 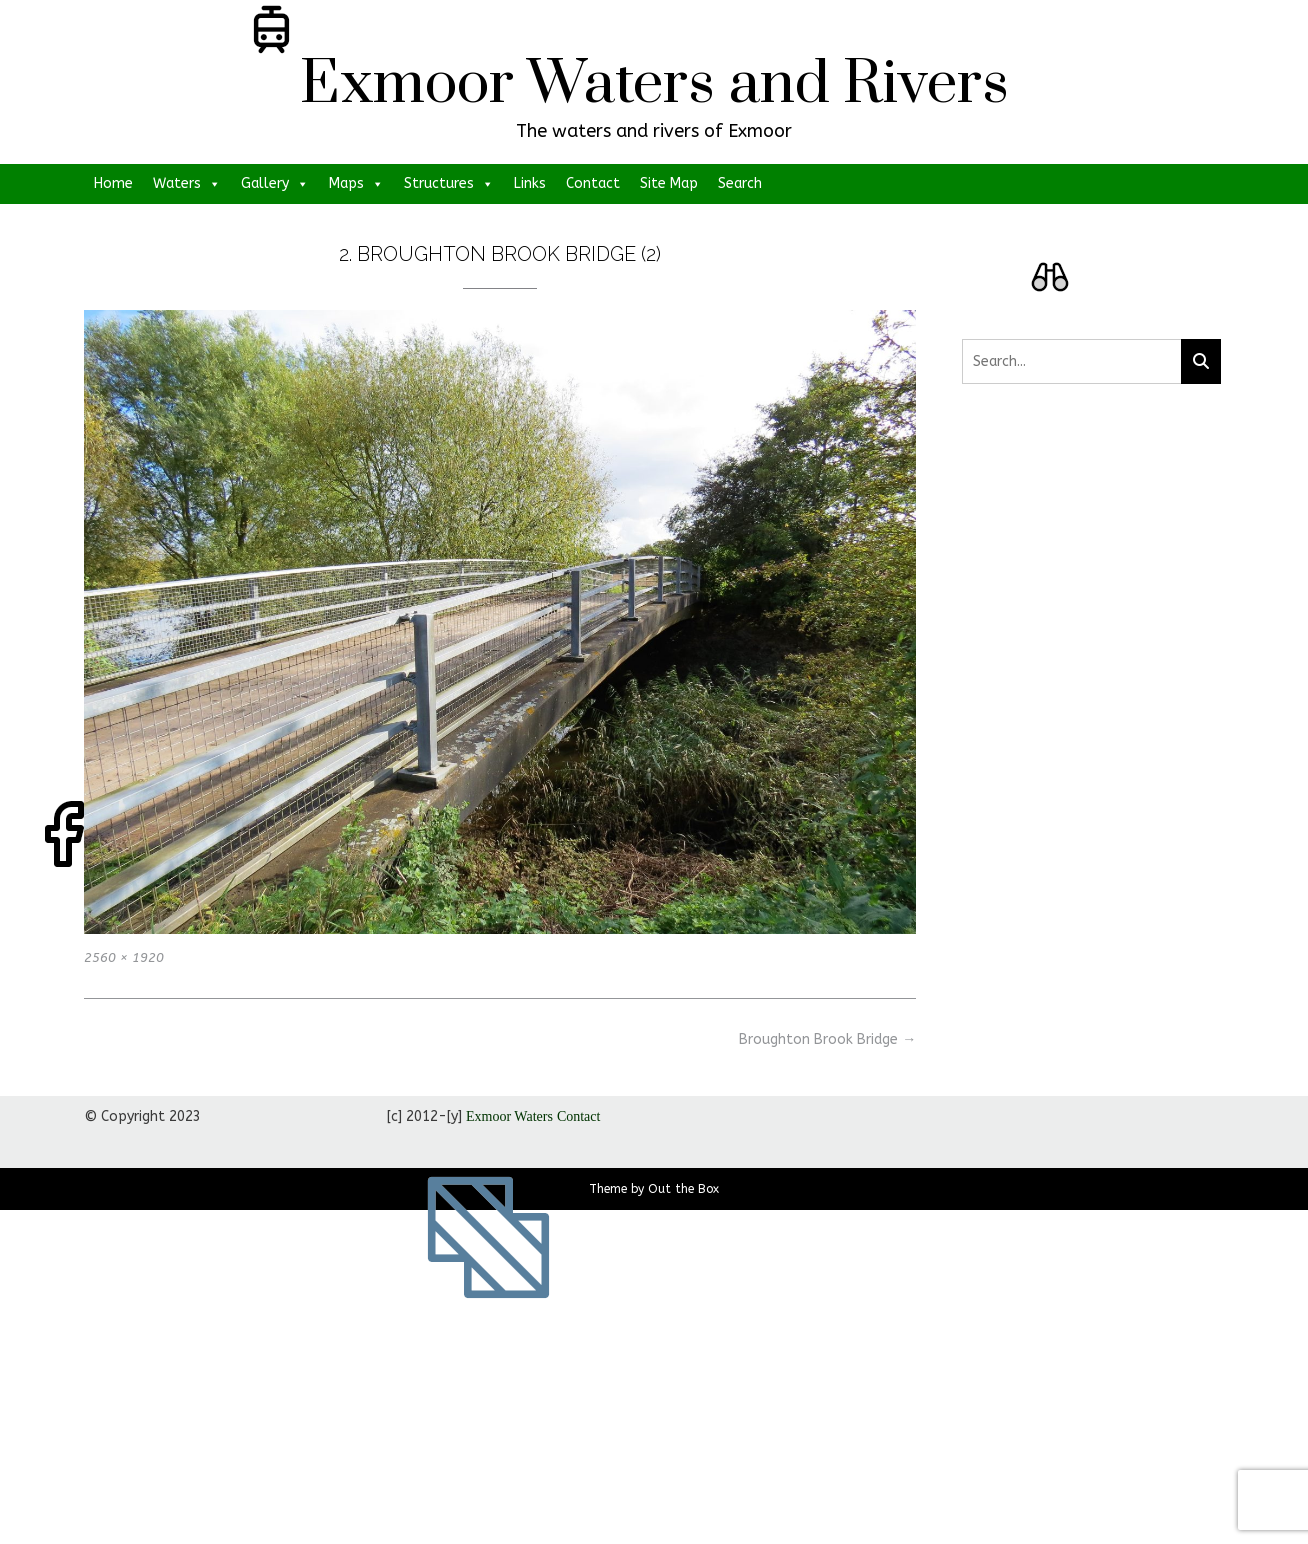 I want to click on view tram or light rail transit options, so click(x=271, y=29).